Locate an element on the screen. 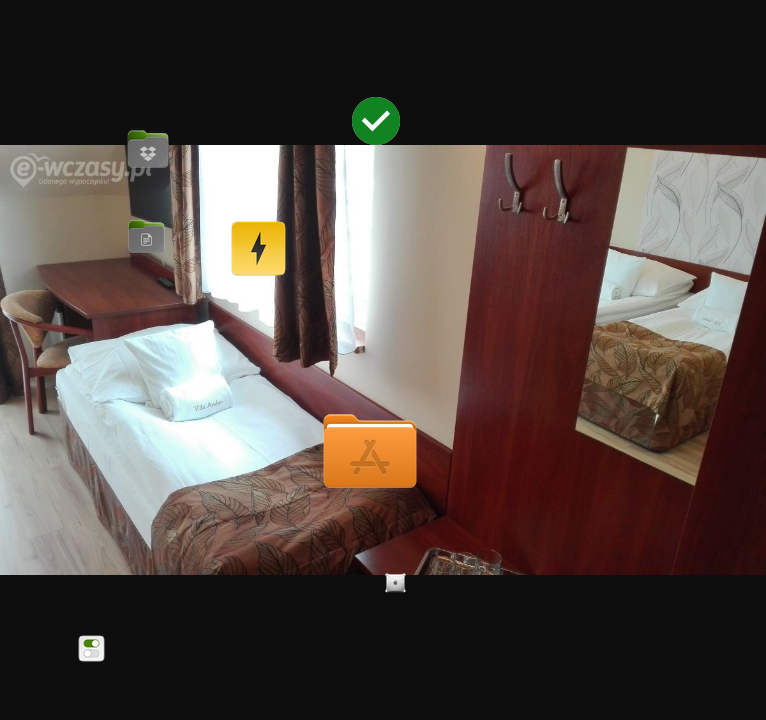 The height and width of the screenshot is (720, 766). access power and battery settings is located at coordinates (258, 248).